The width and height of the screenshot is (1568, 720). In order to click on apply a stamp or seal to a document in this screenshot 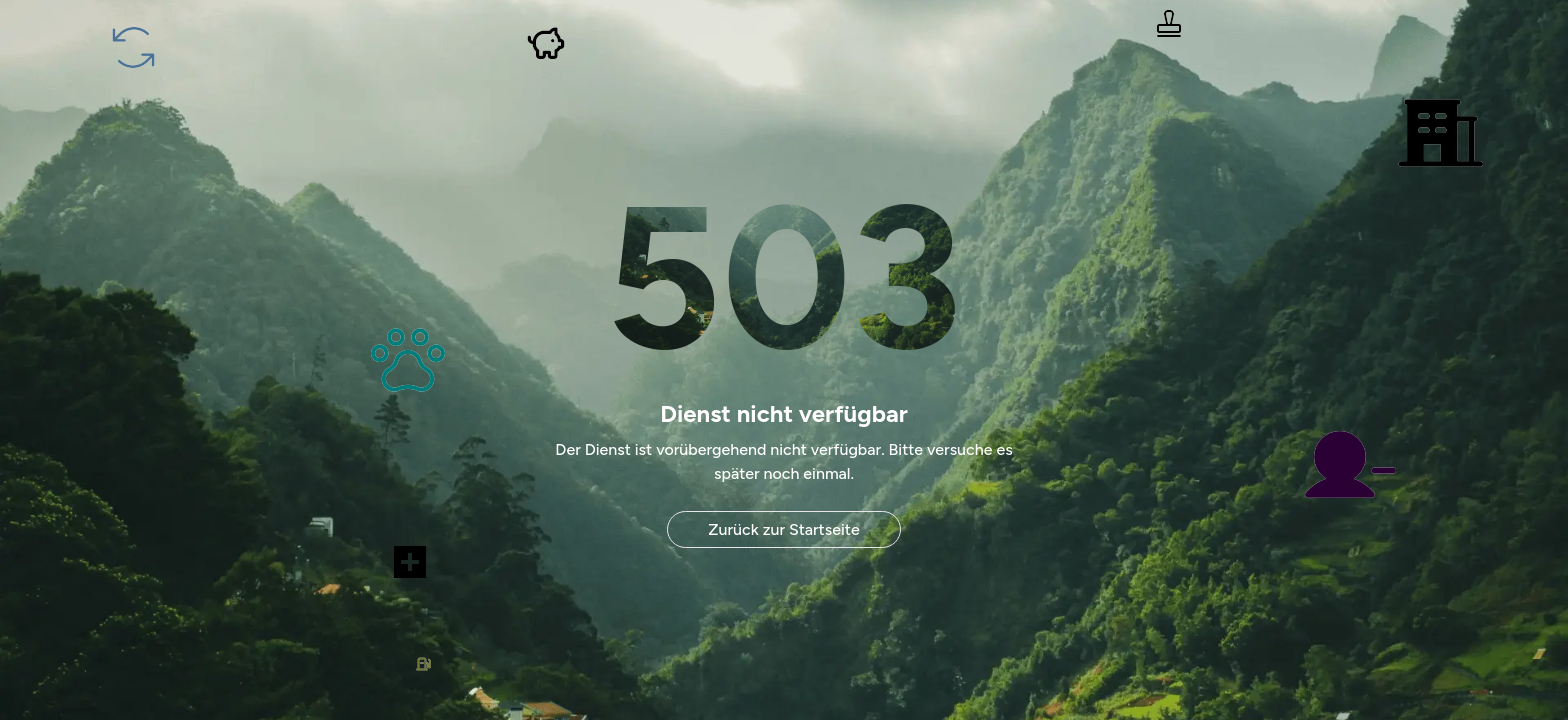, I will do `click(1169, 24)`.